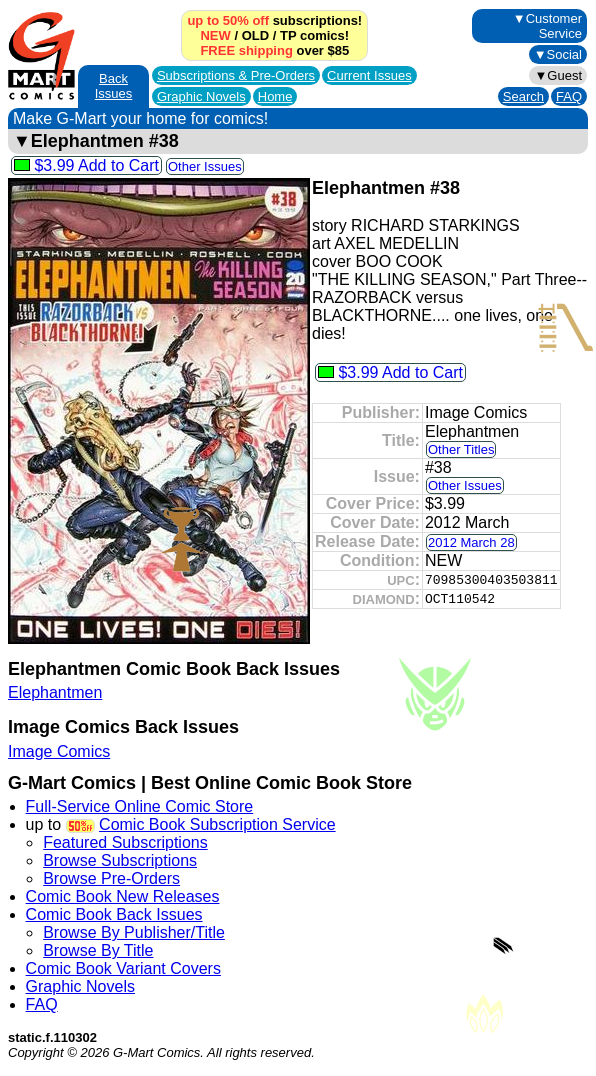 The height and width of the screenshot is (1076, 596). Describe the element at coordinates (565, 323) in the screenshot. I see `access playground or kids' play area` at that location.